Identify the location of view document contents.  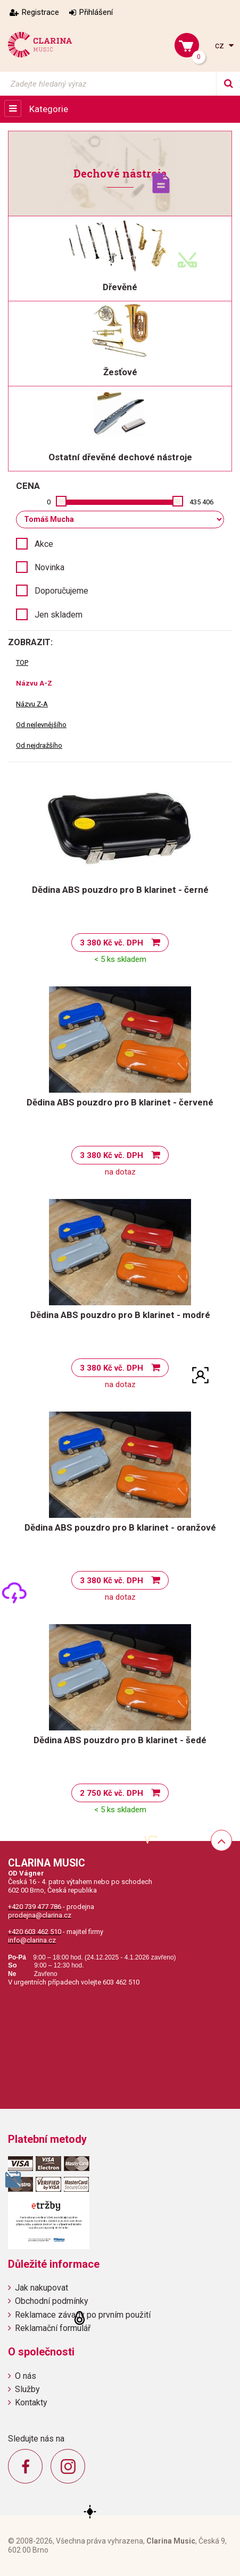
(161, 183).